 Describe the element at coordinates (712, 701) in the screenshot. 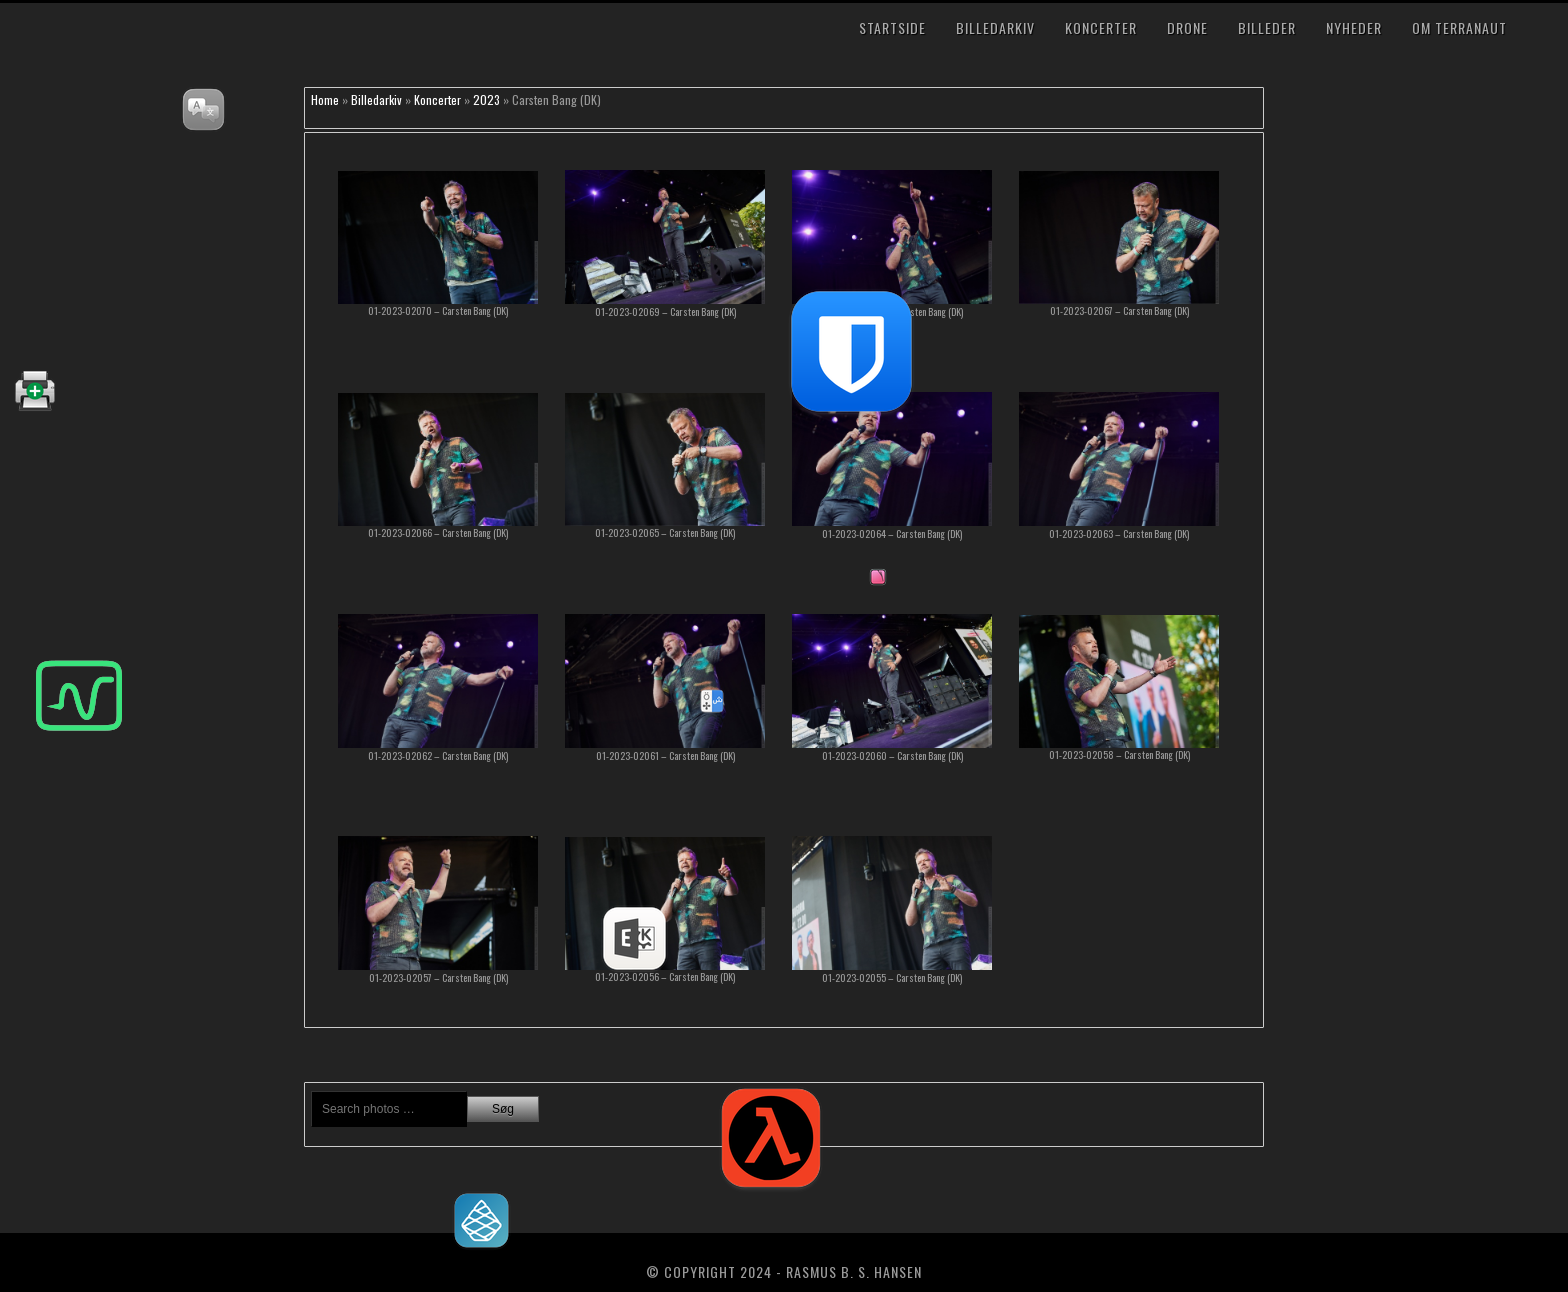

I see `open the GNOME Characters app` at that location.